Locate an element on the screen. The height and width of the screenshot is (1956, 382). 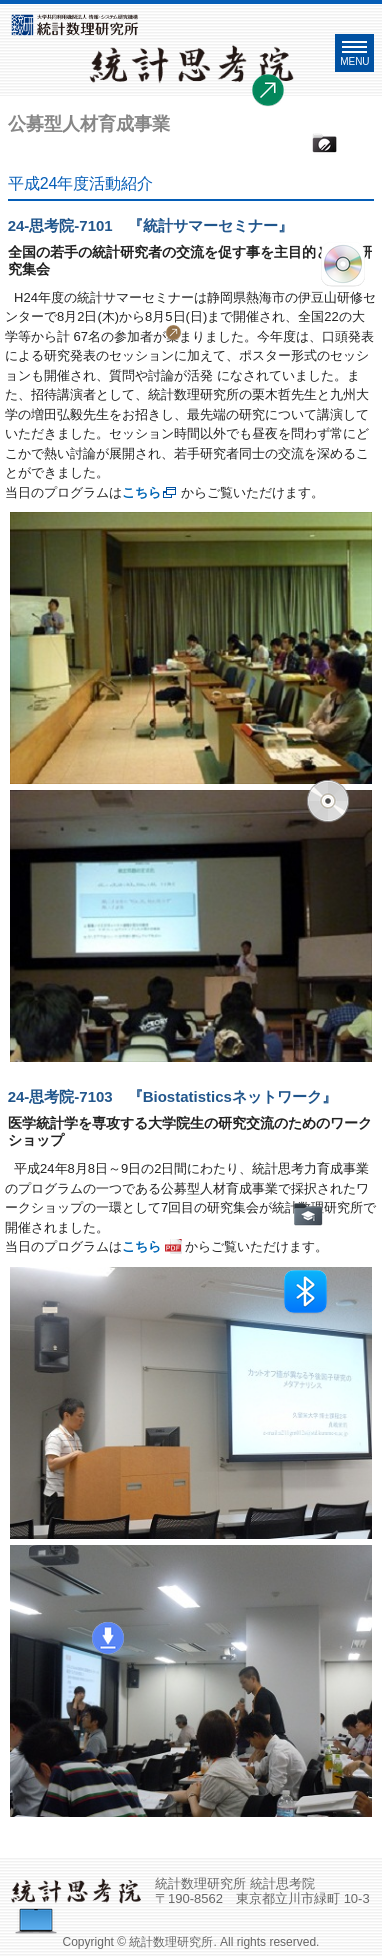
folder containing PlanetScale database files is located at coordinates (324, 143).